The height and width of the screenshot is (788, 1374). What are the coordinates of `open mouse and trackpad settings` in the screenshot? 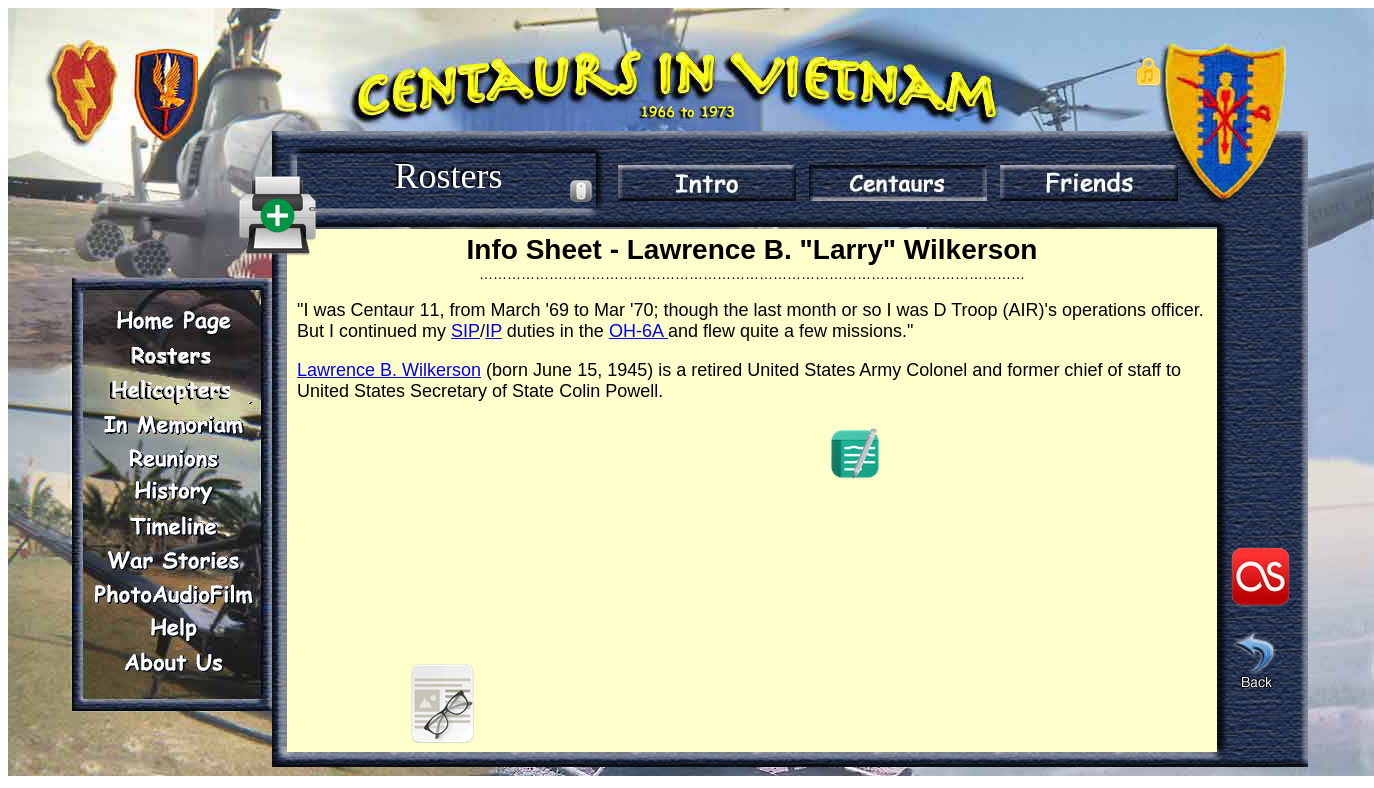 It's located at (581, 191).